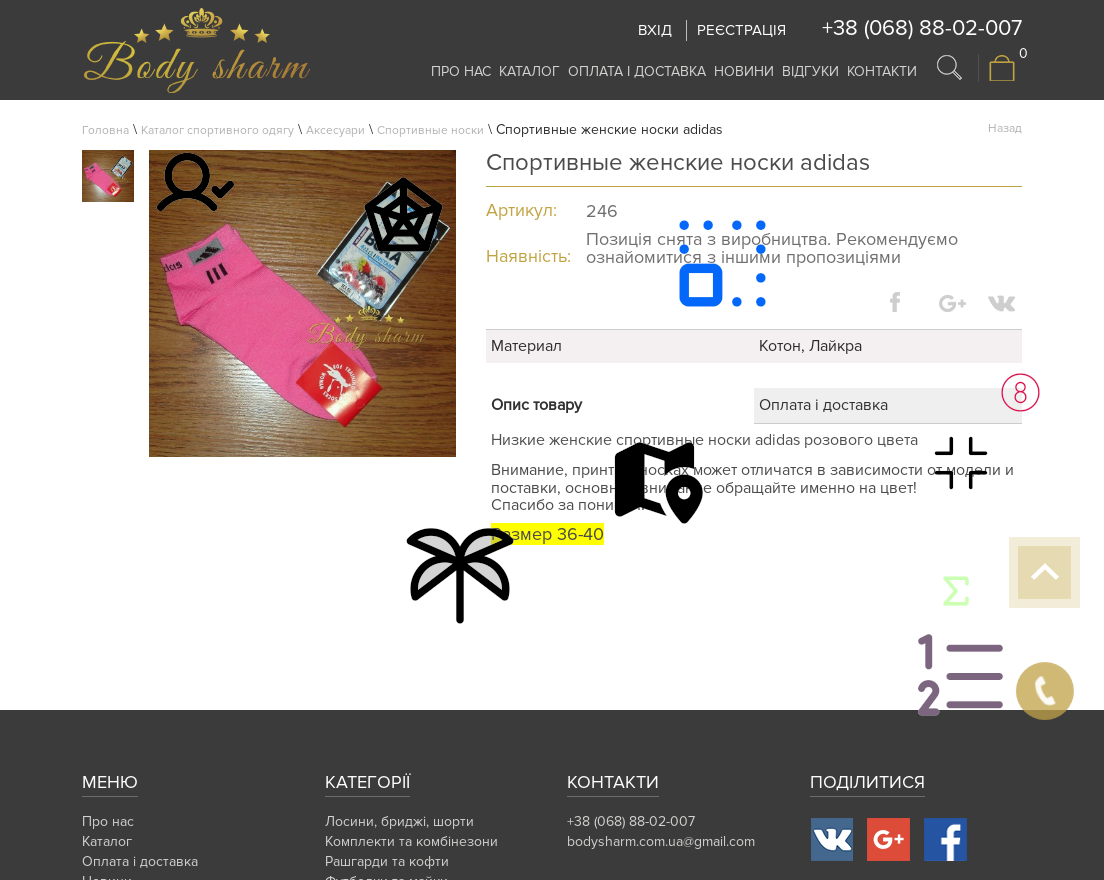 This screenshot has width=1104, height=880. I want to click on calculate the sum of selected values, so click(956, 591).